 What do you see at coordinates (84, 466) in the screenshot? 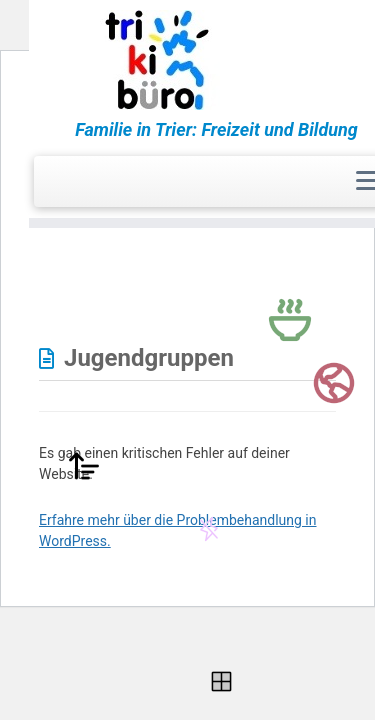
I see `sort items in ascending order` at bounding box center [84, 466].